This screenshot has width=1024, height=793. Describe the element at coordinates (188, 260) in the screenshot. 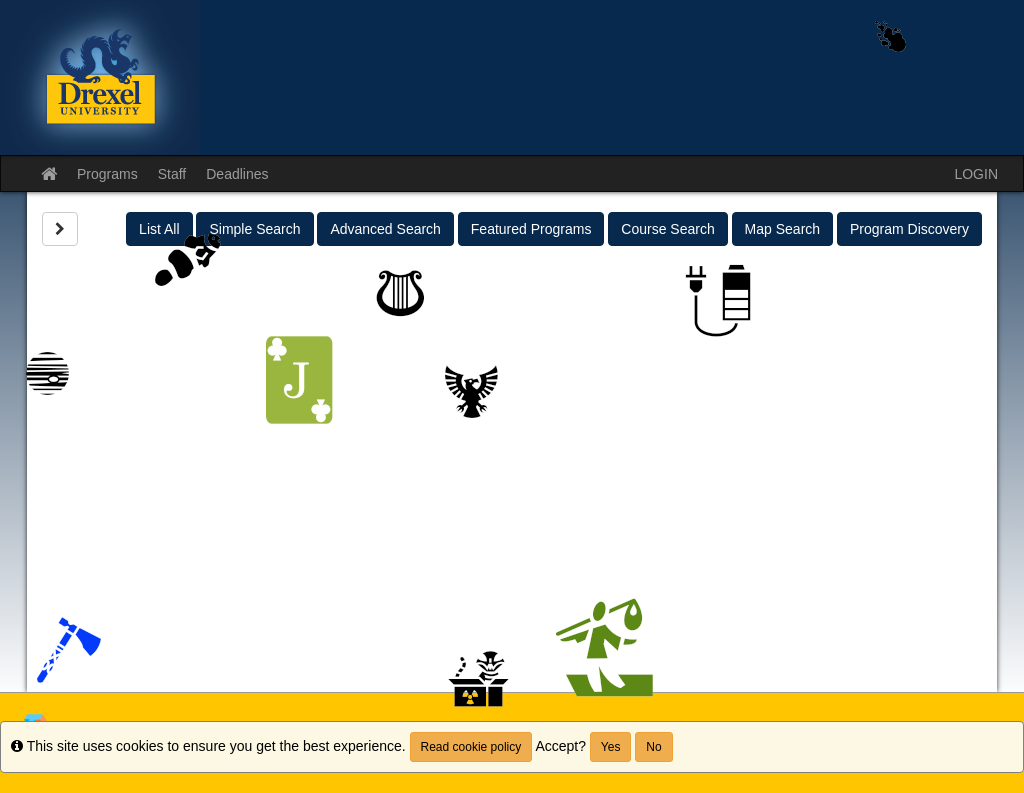

I see `indicates aquarium or marine life category` at that location.